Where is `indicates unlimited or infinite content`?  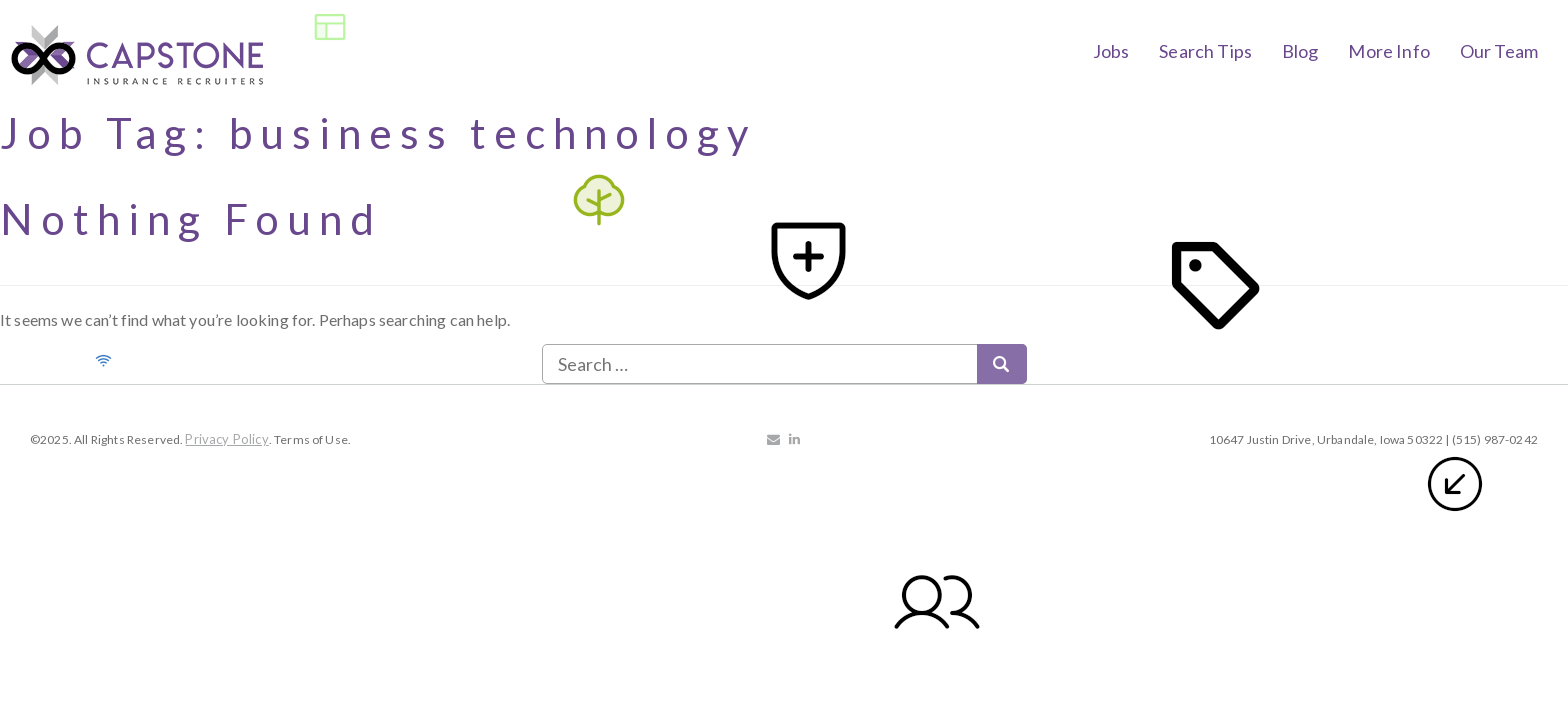
indicates unlimited or infinite content is located at coordinates (43, 58).